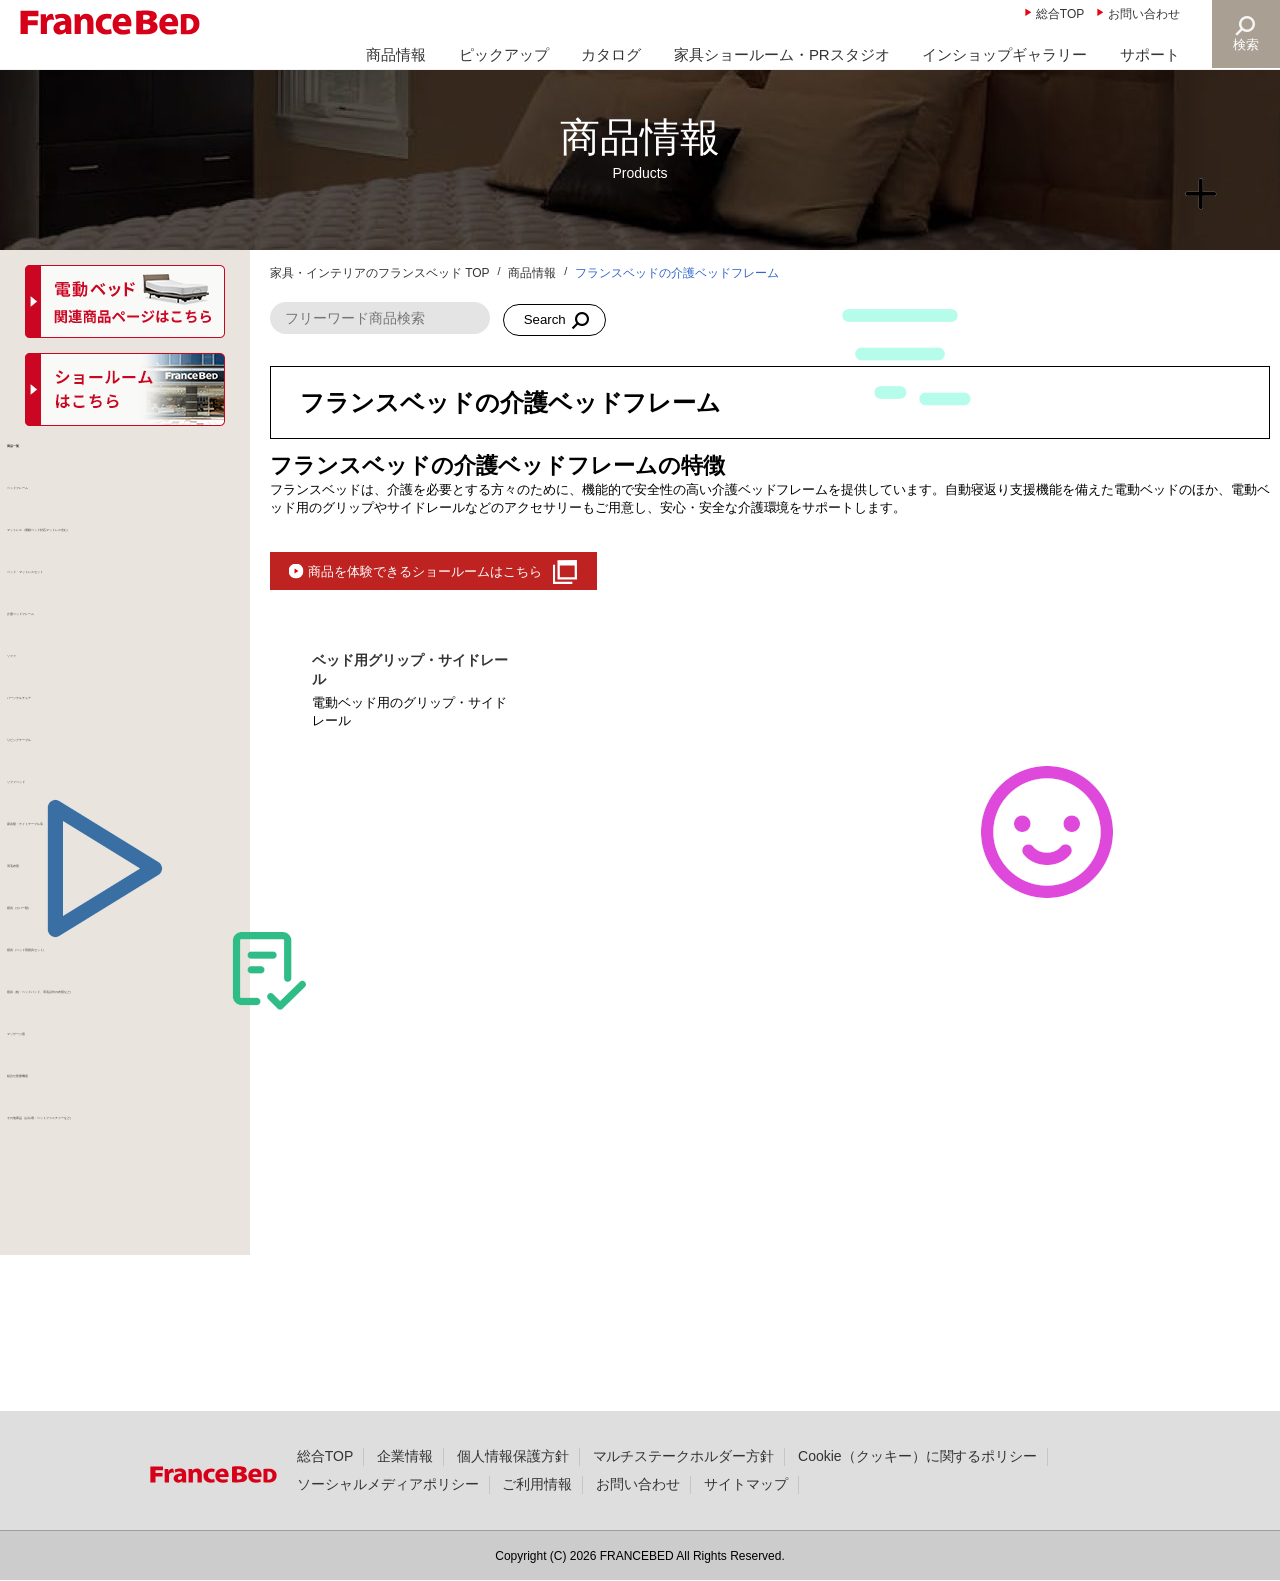  I want to click on add a new item, so click(1201, 194).